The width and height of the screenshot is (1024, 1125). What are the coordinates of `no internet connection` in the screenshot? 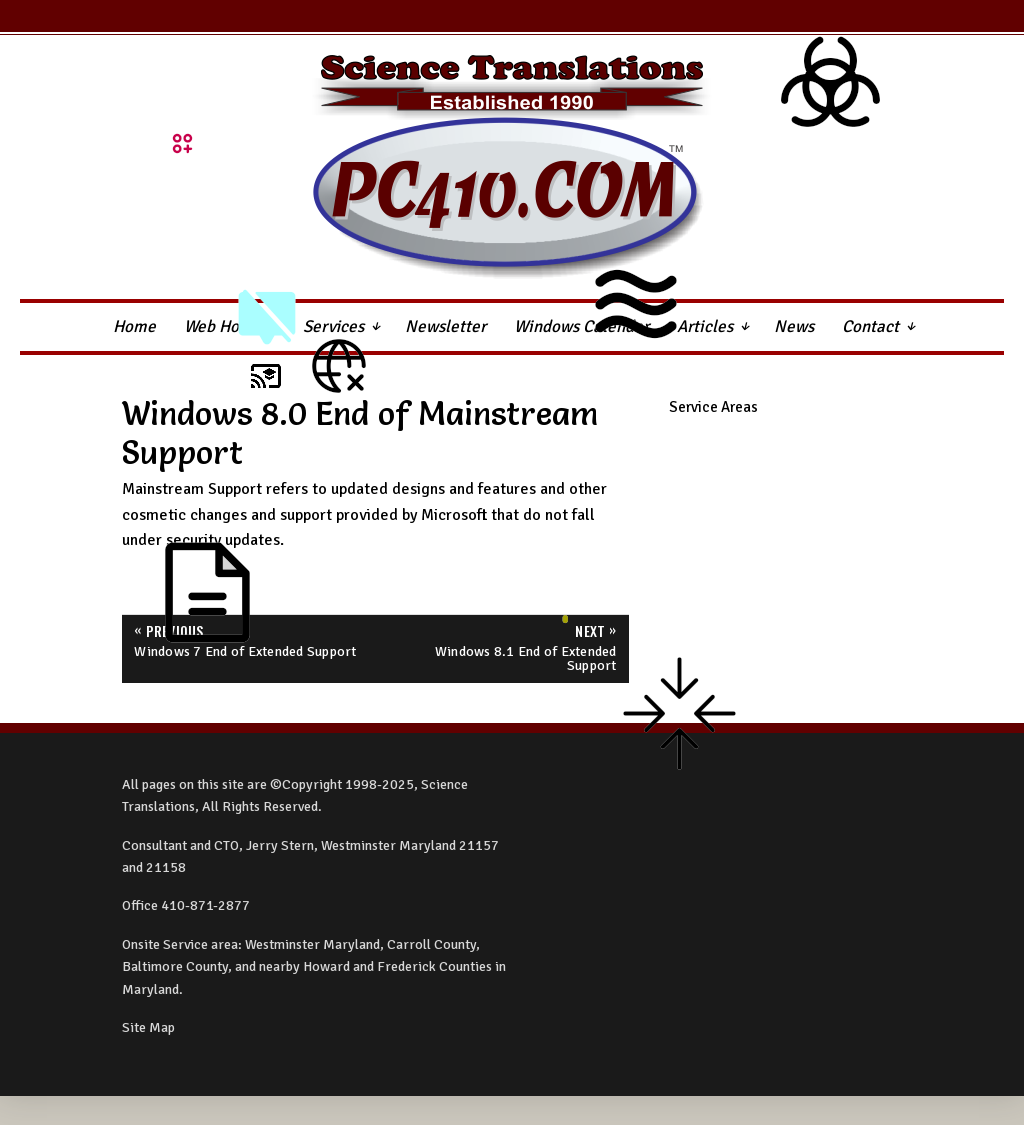 It's located at (339, 366).